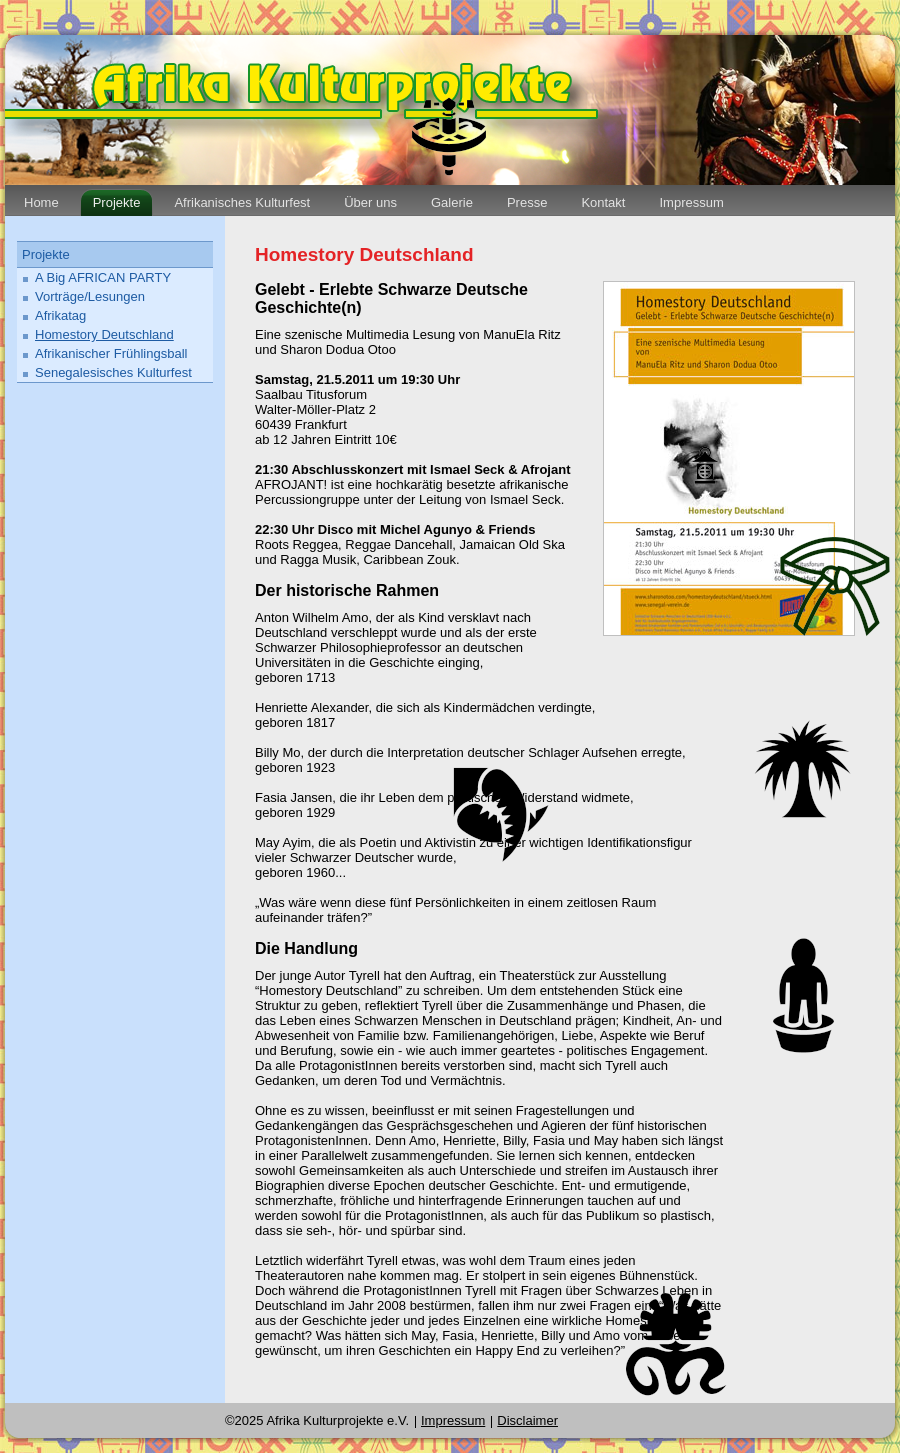 Image resolution: width=900 pixels, height=1453 pixels. What do you see at coordinates (449, 137) in the screenshot?
I see `deploy orbital defense satellite` at bounding box center [449, 137].